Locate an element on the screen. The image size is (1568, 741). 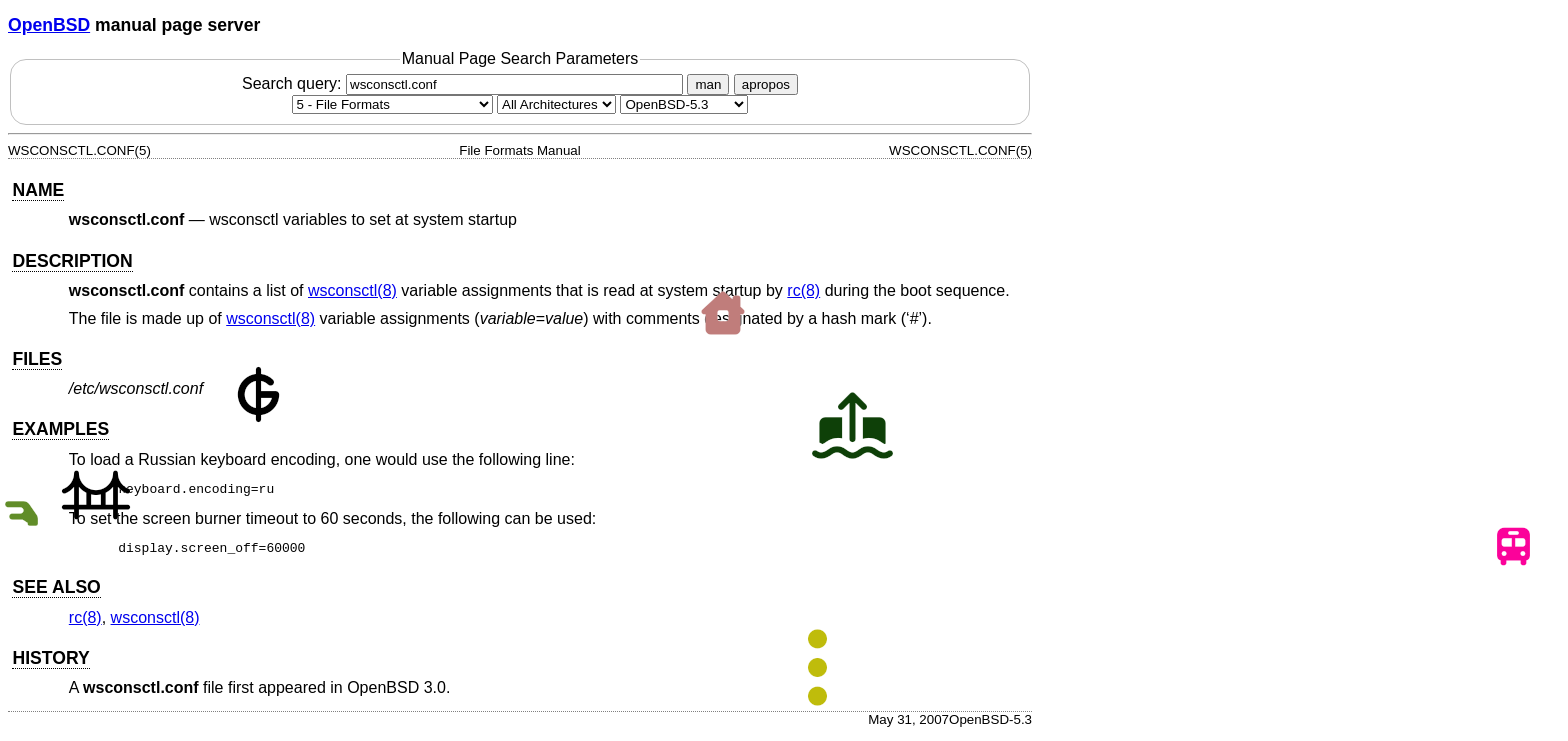
lizard gesture for rock-paper-scissors-lizard-spock game is located at coordinates (21, 513).